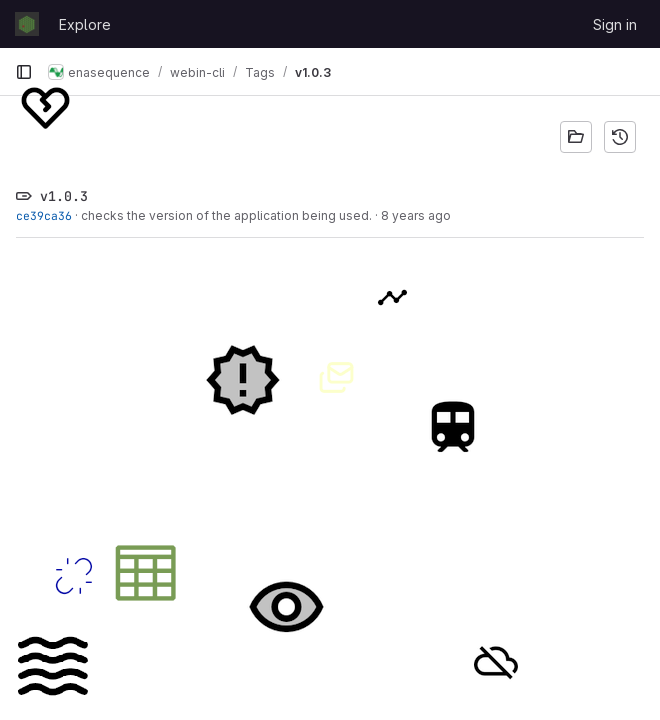 The image size is (660, 720). Describe the element at coordinates (74, 576) in the screenshot. I see `unlink or disconnect items` at that location.